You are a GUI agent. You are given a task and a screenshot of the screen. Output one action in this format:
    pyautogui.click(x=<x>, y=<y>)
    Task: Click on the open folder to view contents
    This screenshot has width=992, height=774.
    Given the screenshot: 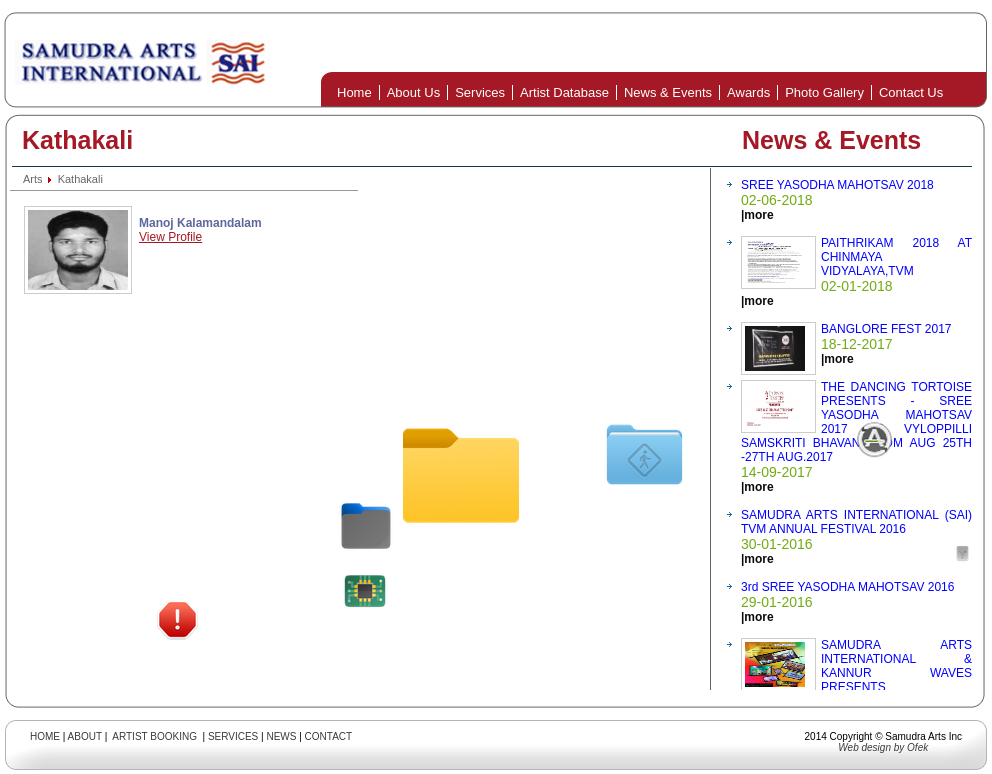 What is the action you would take?
    pyautogui.click(x=366, y=526)
    